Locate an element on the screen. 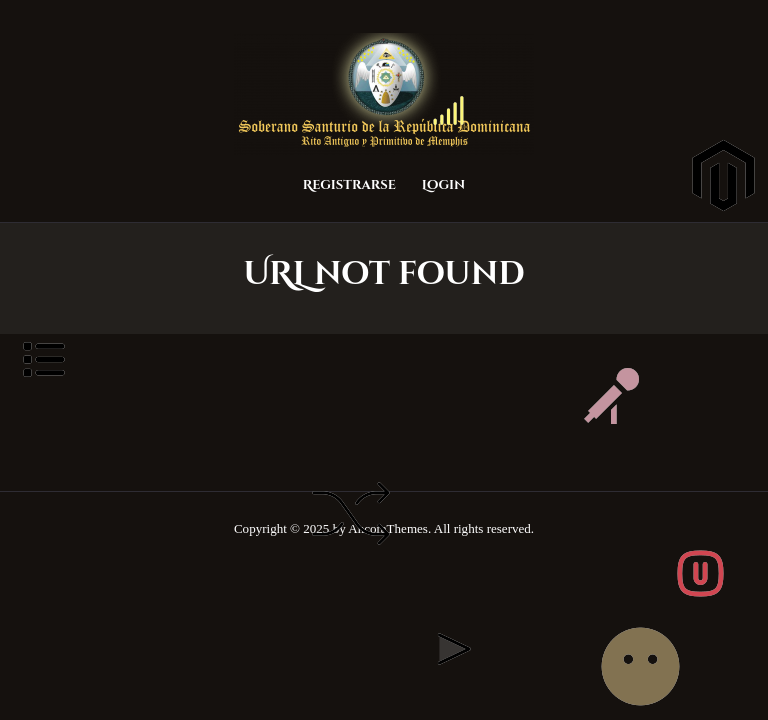 The width and height of the screenshot is (768, 720). indicates an item starting with the letter U is located at coordinates (700, 573).